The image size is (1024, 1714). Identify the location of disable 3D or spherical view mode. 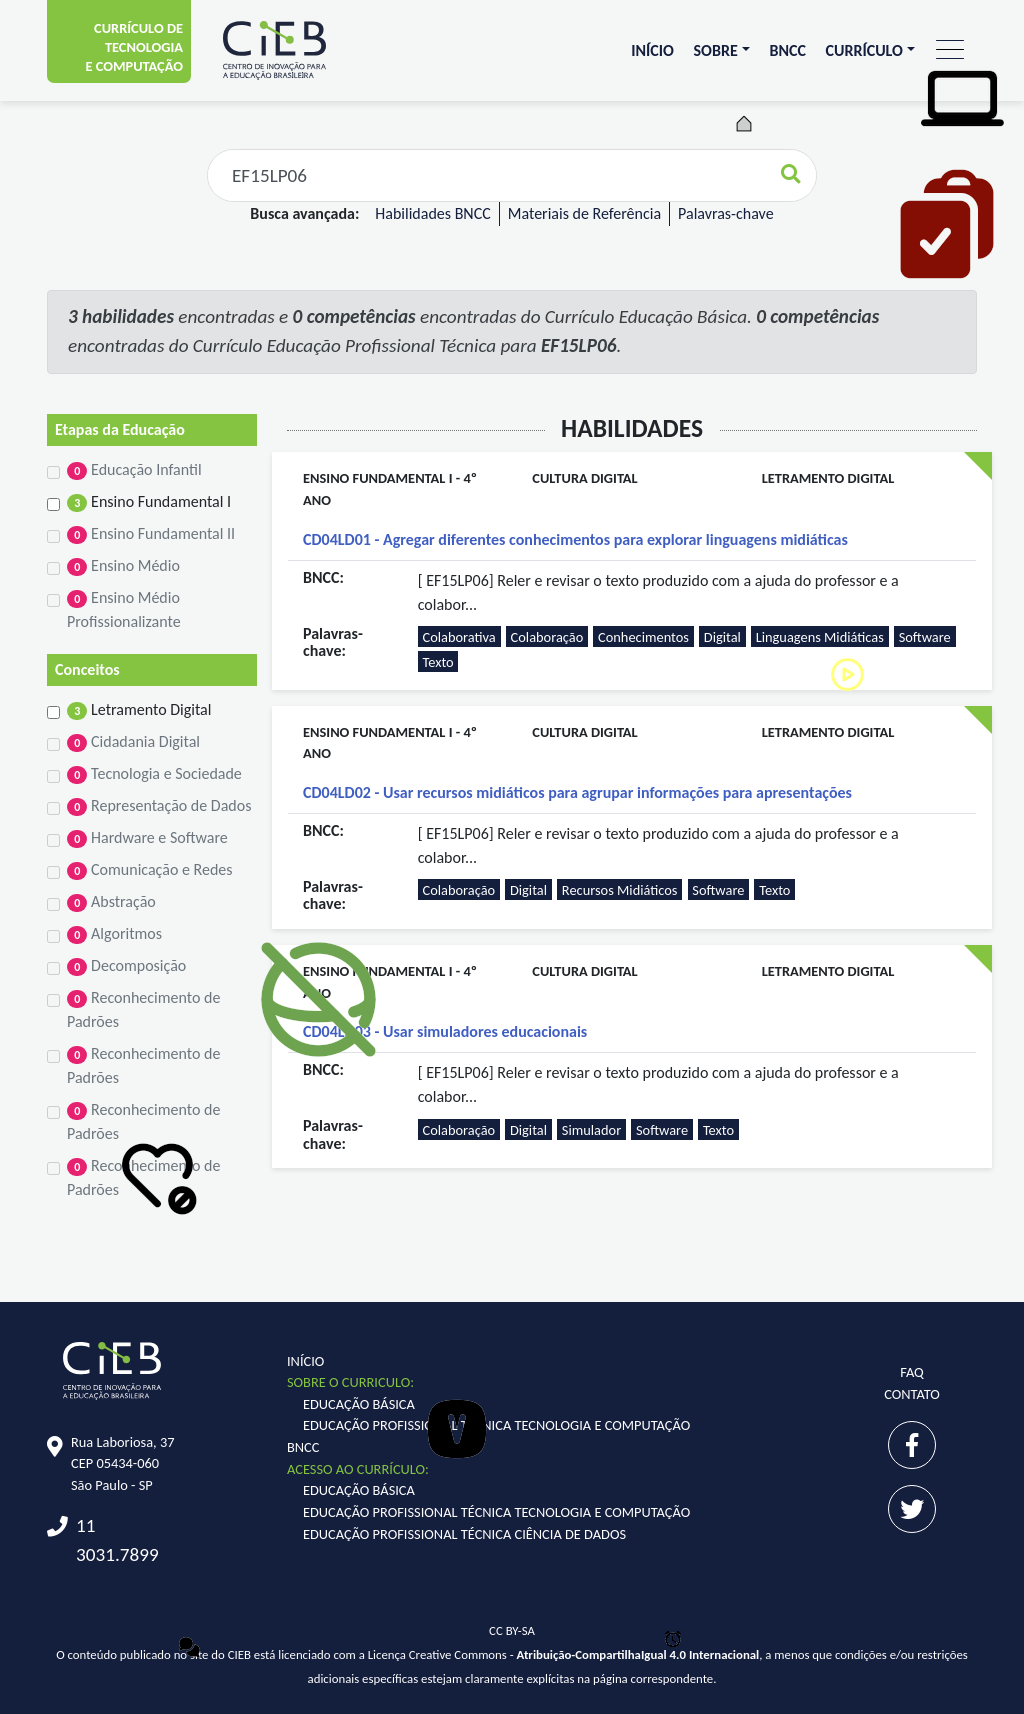
(318, 999).